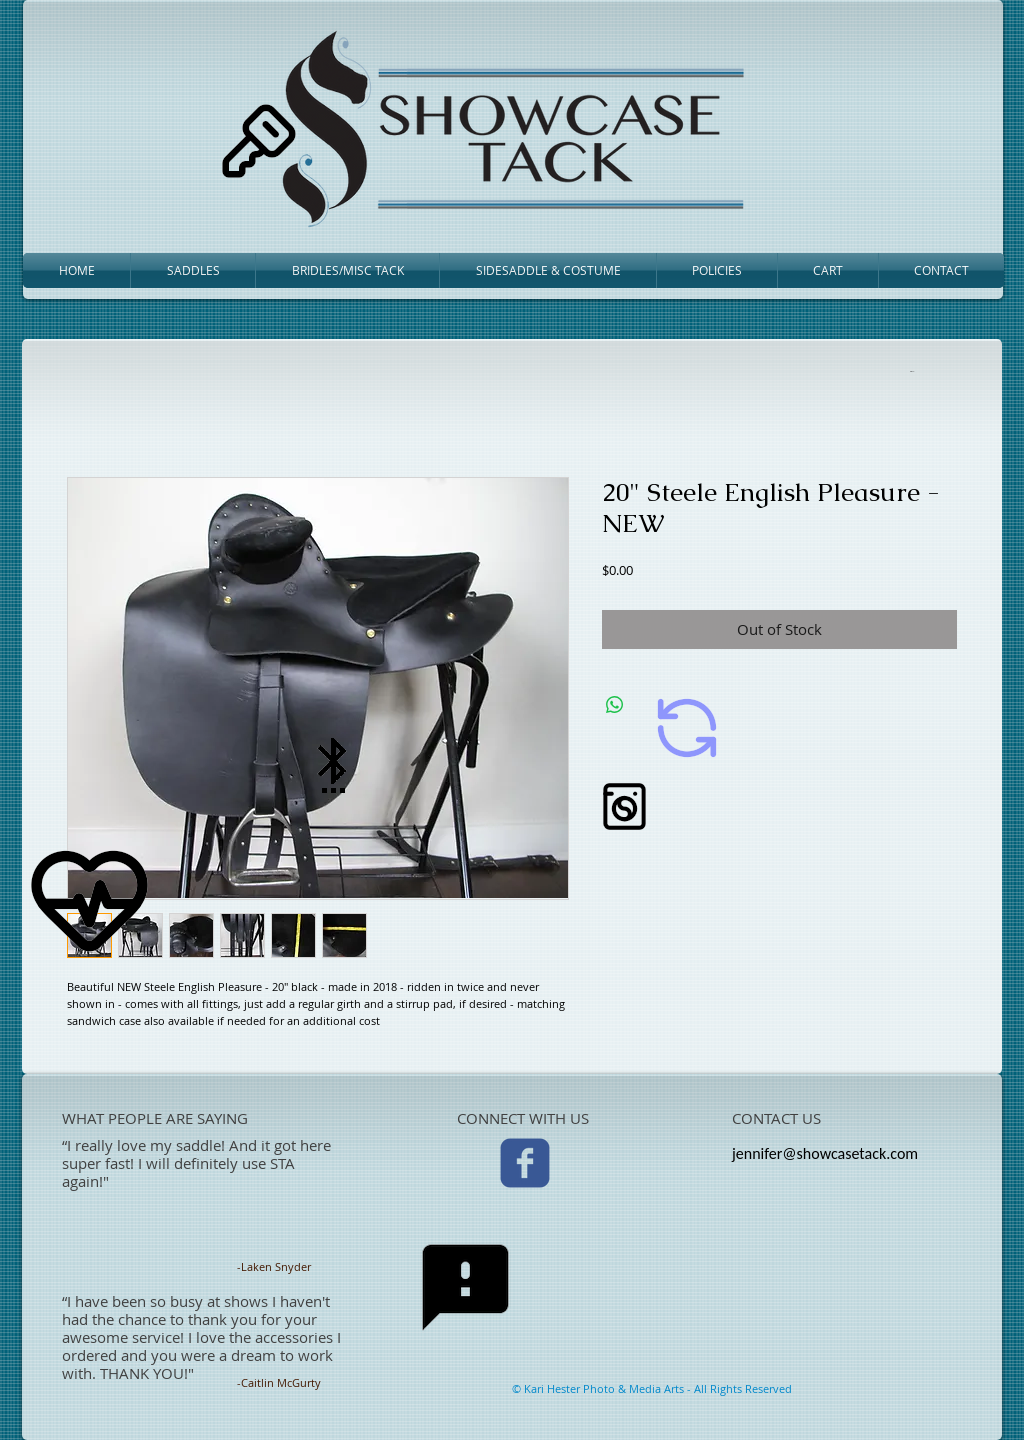 This screenshot has width=1024, height=1440. What do you see at coordinates (465, 1287) in the screenshot?
I see `submit feedback or comments` at bounding box center [465, 1287].